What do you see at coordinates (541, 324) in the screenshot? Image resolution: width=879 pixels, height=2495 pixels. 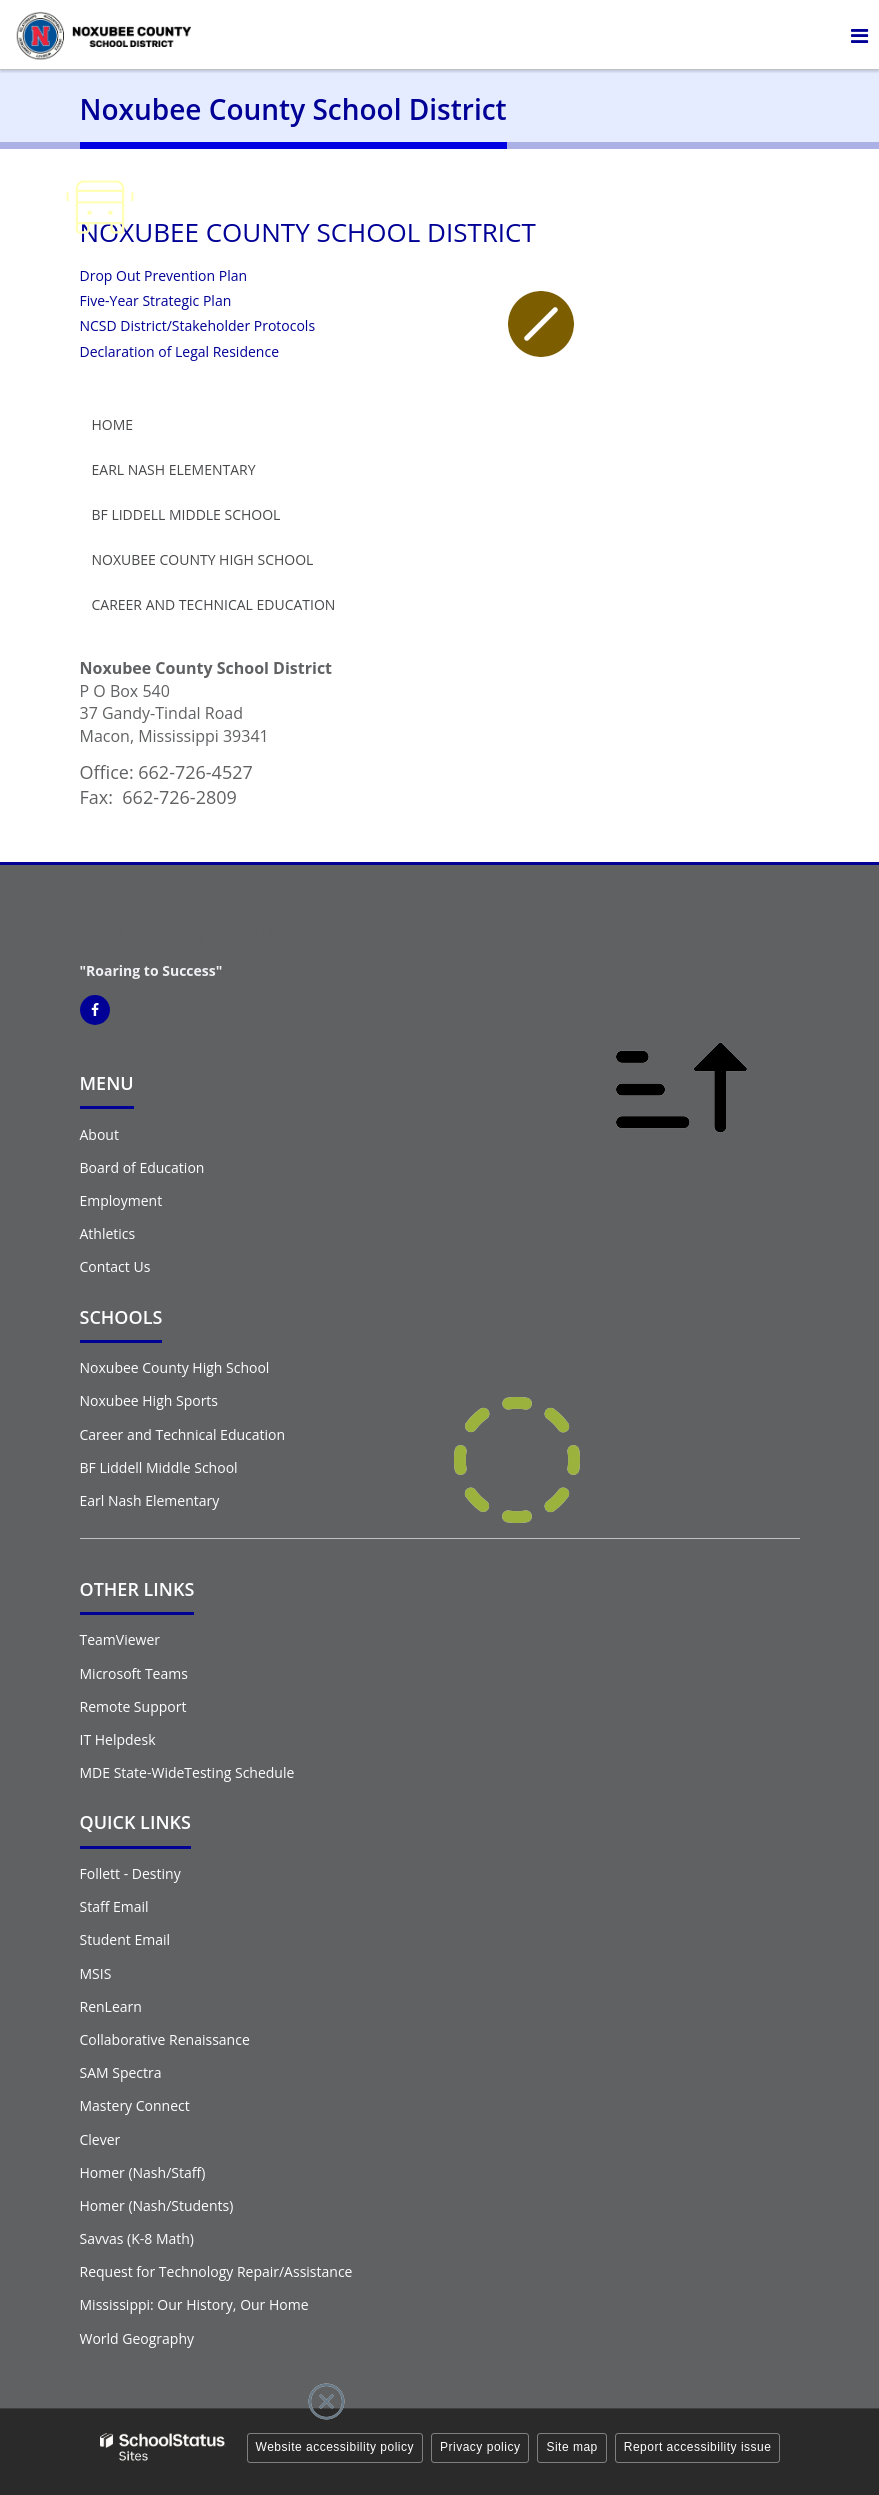 I see `skip or bypass a step in a workflow` at bounding box center [541, 324].